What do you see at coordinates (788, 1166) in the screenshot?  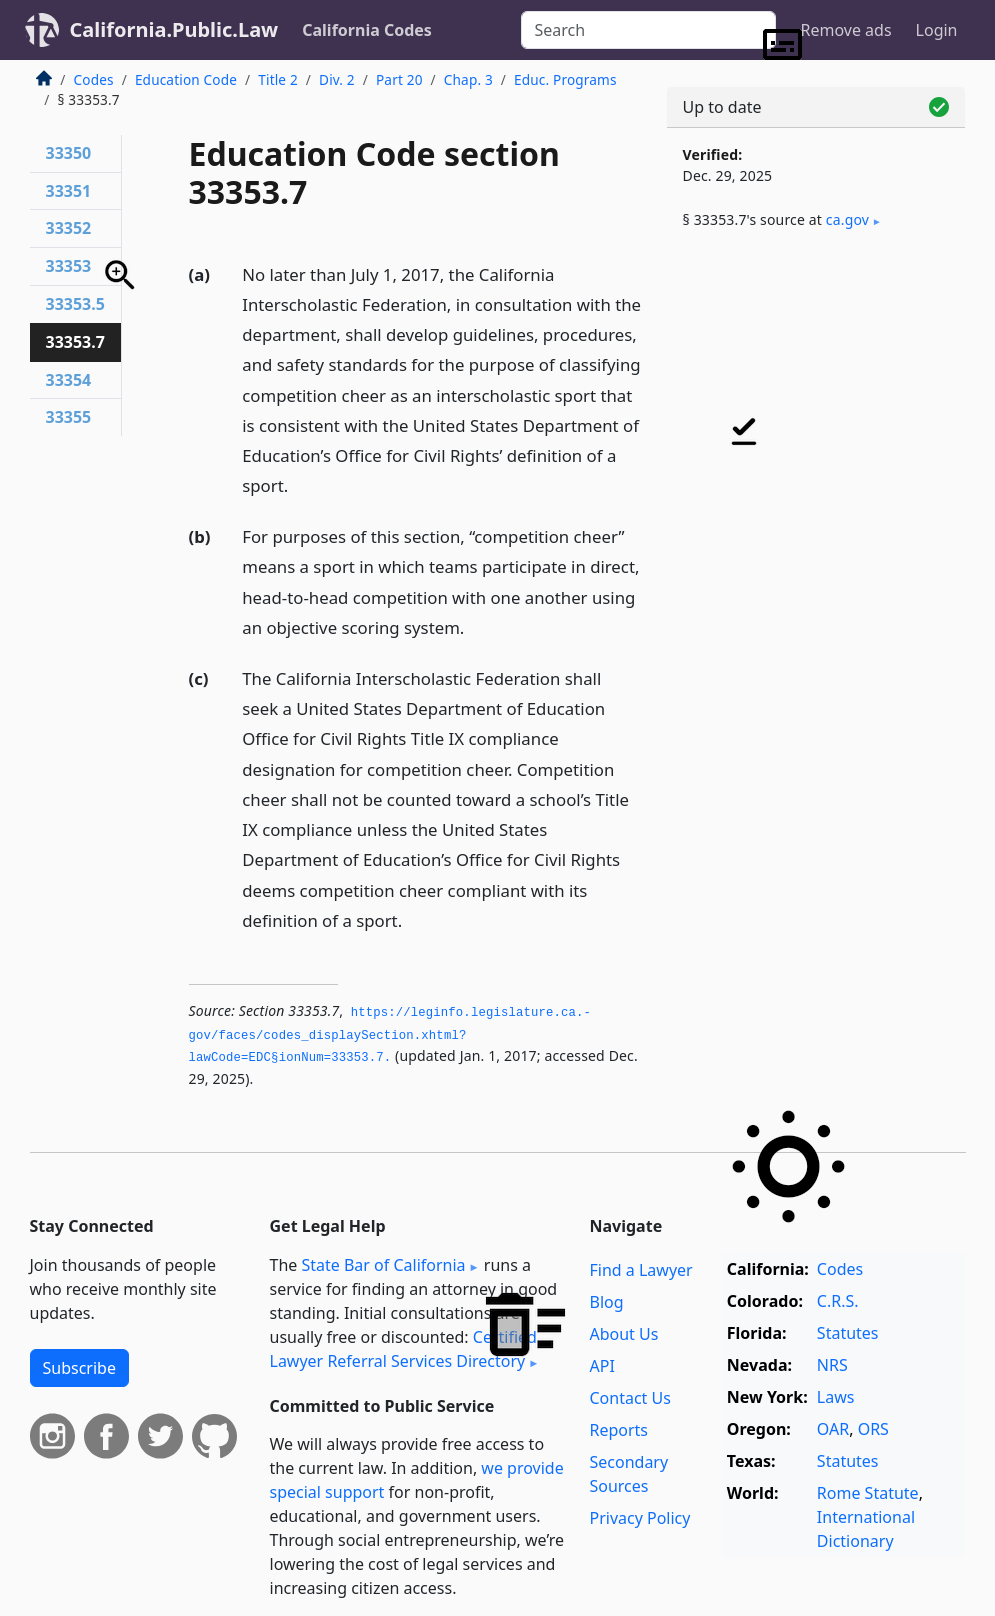 I see `adjust screen brightness to low setting` at bounding box center [788, 1166].